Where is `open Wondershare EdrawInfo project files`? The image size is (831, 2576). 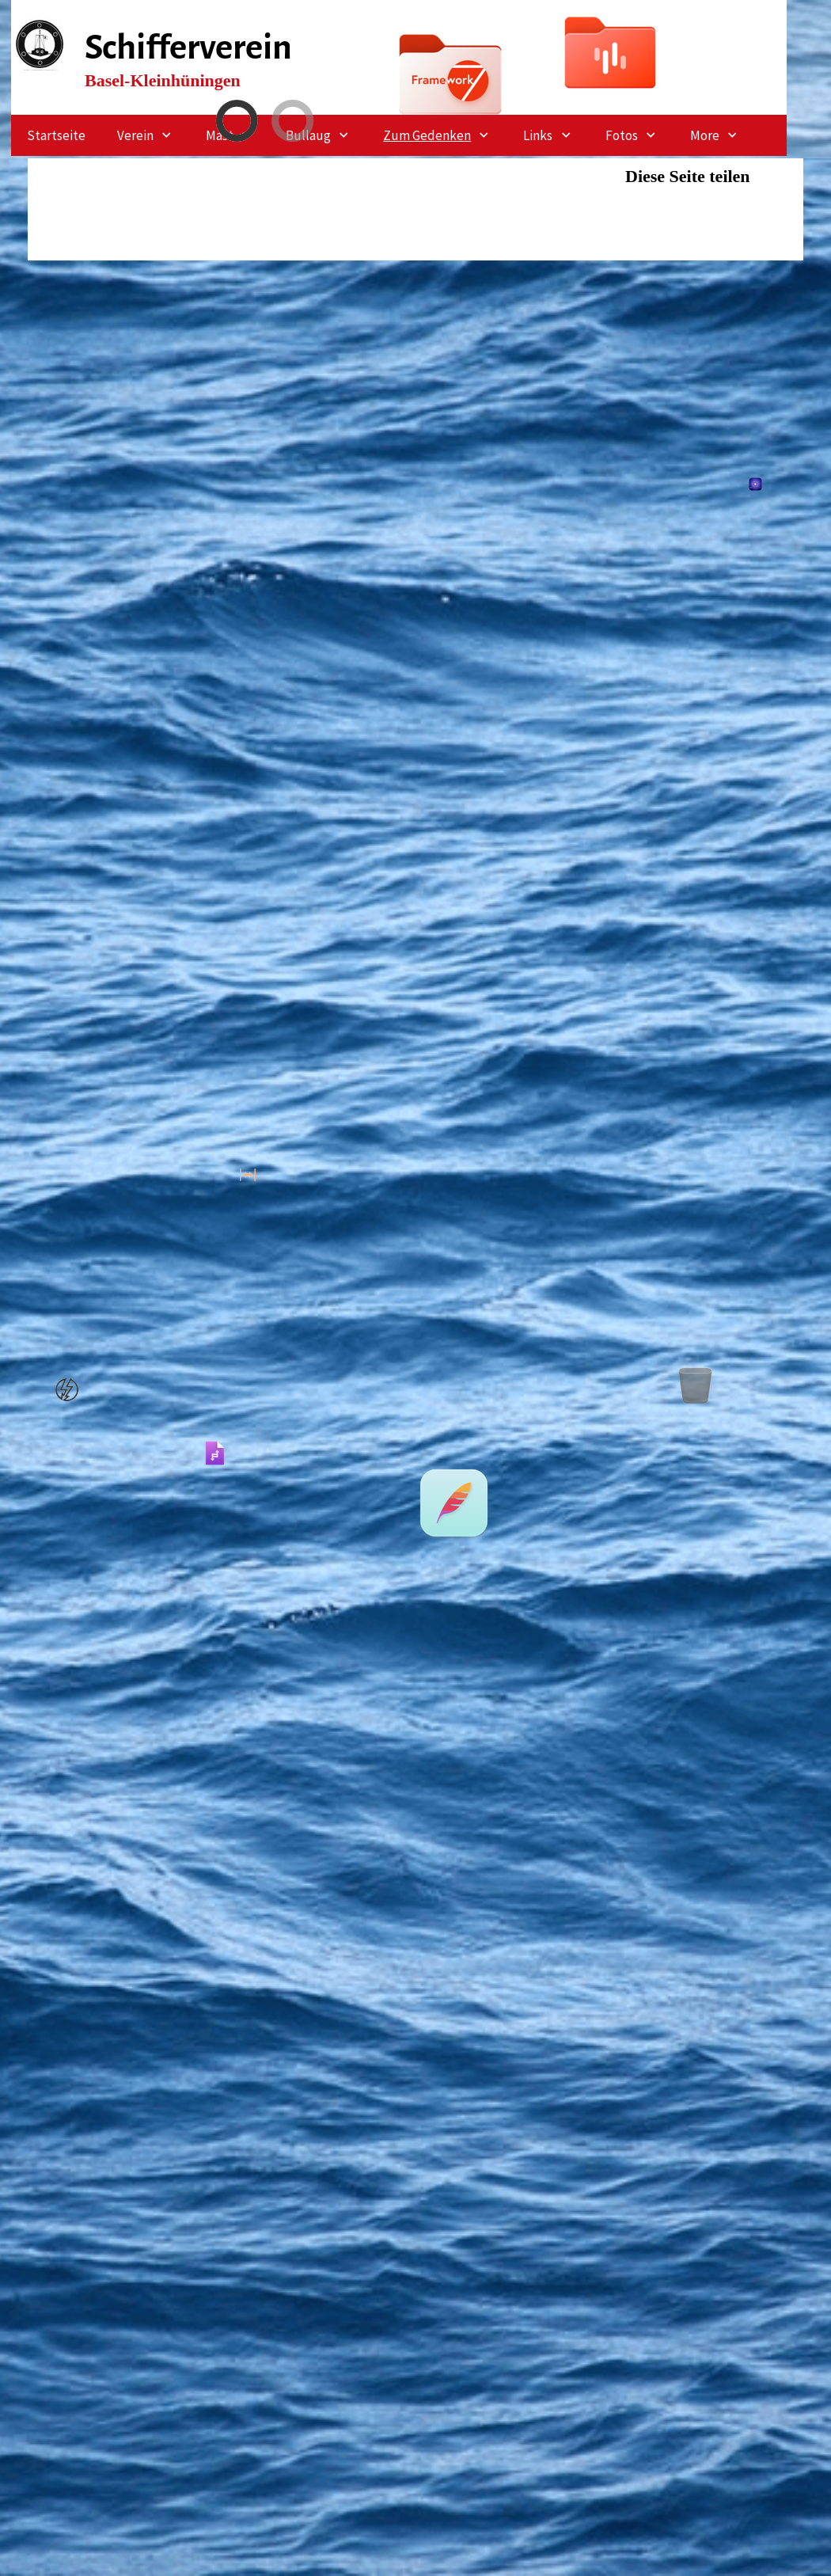
open Wondershare EdrawInfo project files is located at coordinates (609, 55).